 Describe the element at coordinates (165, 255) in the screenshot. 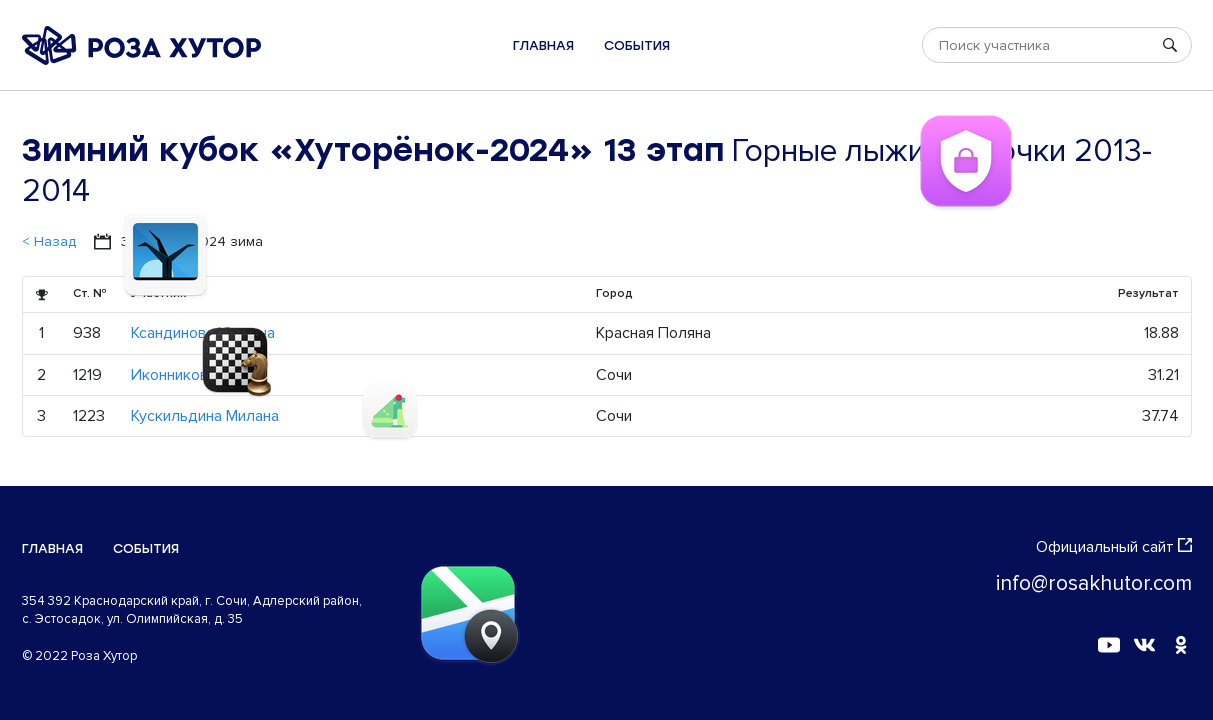

I see `open shotwell photo manager` at that location.